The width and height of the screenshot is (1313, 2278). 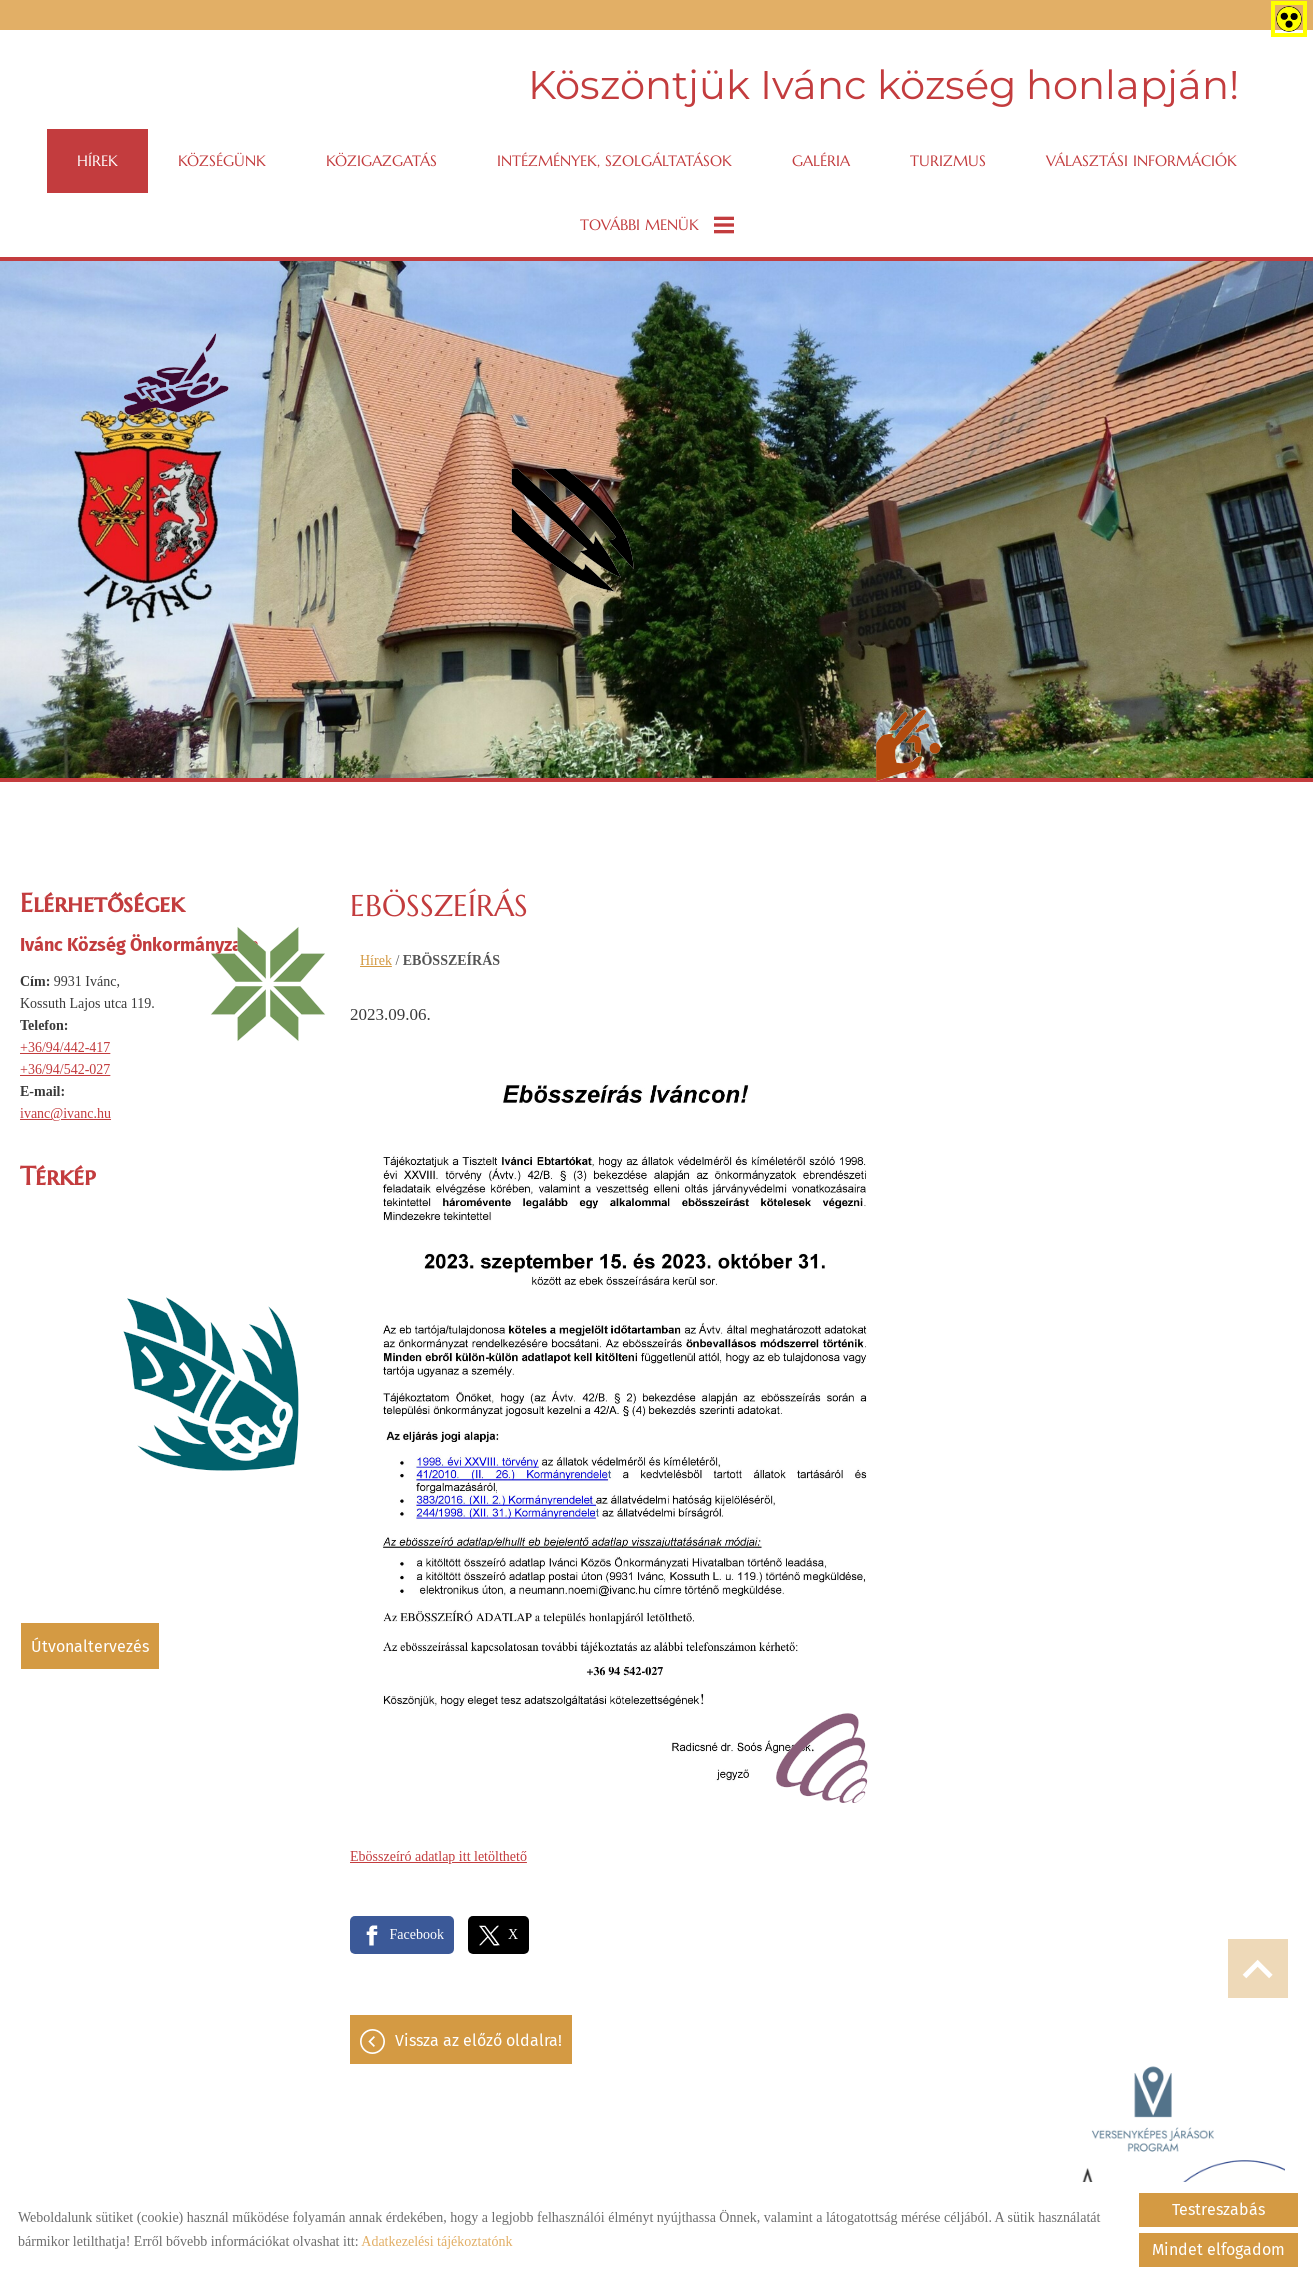 I want to click on decorative tile pattern from azul board game, so click(x=268, y=984).